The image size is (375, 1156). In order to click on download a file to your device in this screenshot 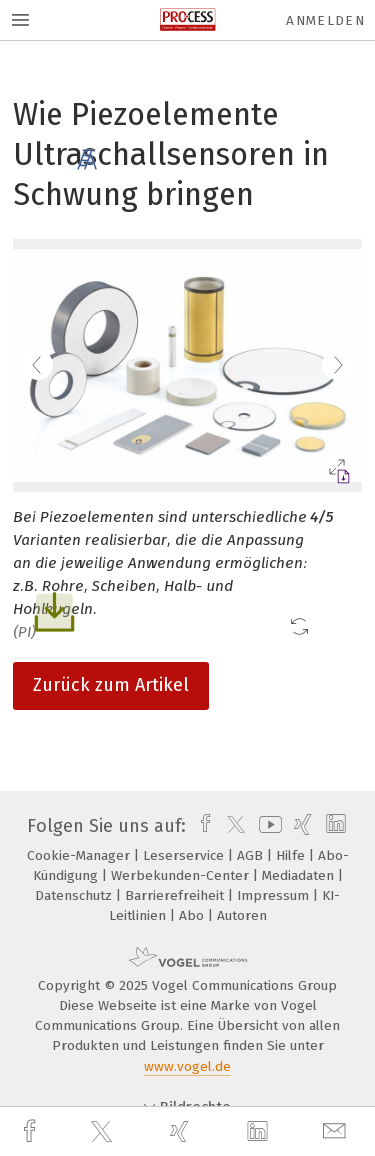, I will do `click(54, 613)`.